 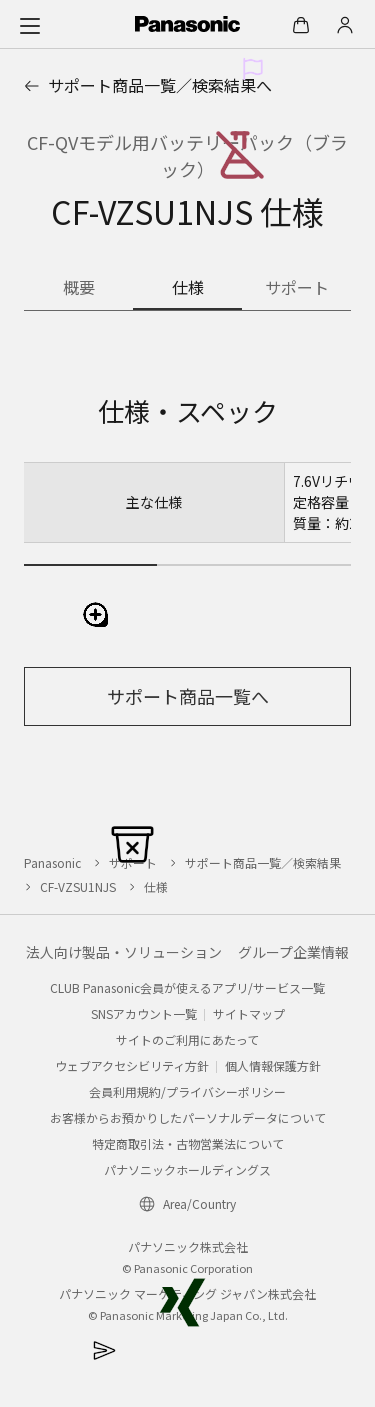 I want to click on flag or bookmark this item, so click(x=253, y=69).